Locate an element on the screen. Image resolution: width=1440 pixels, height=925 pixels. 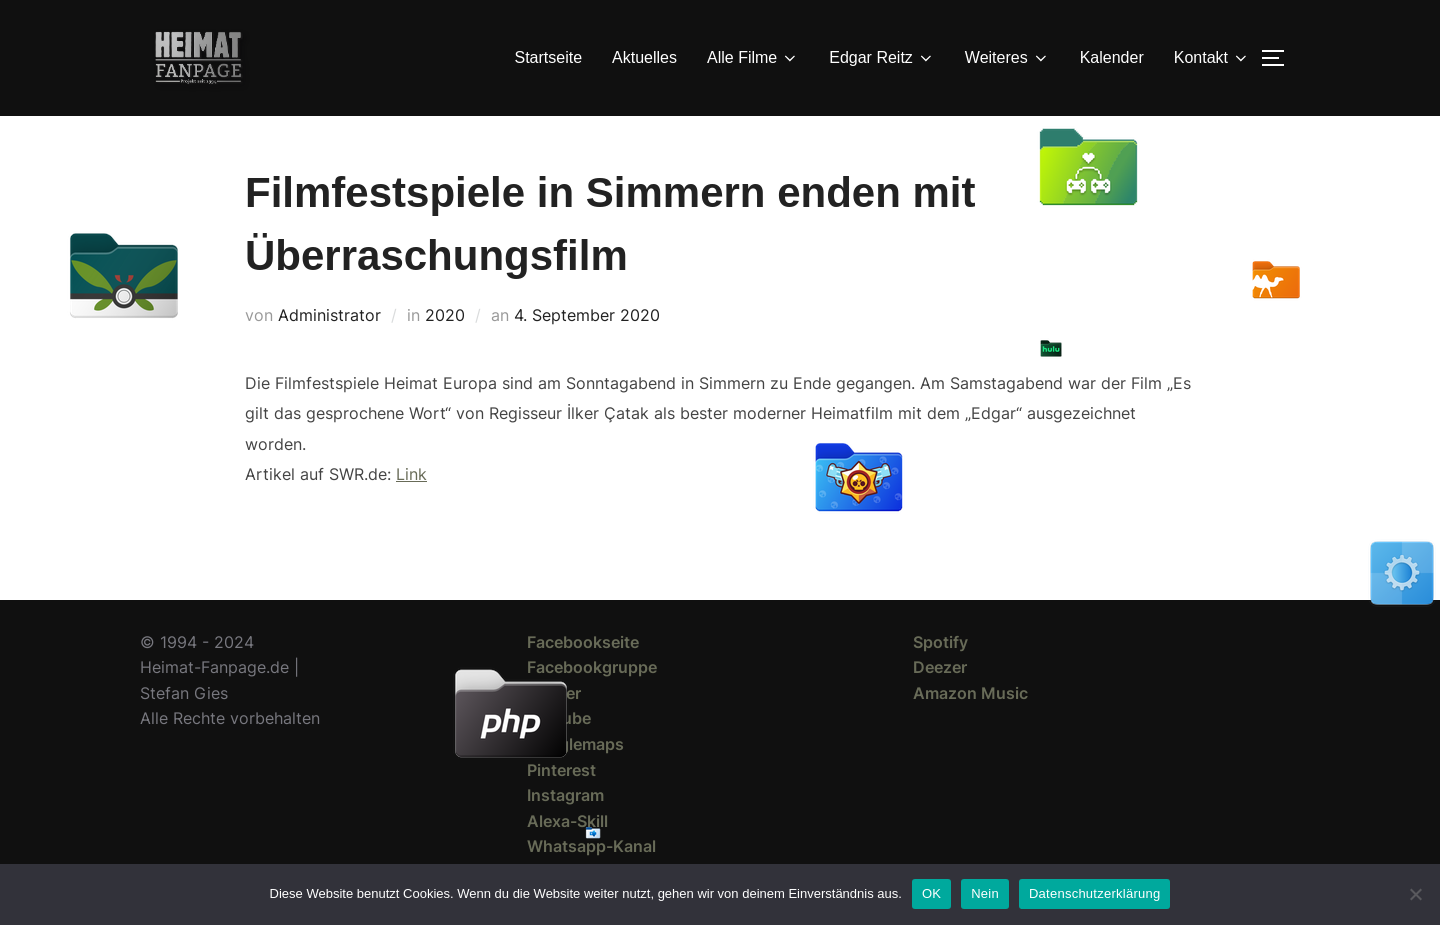
open folder containing Microsoft Yammer files is located at coordinates (593, 833).